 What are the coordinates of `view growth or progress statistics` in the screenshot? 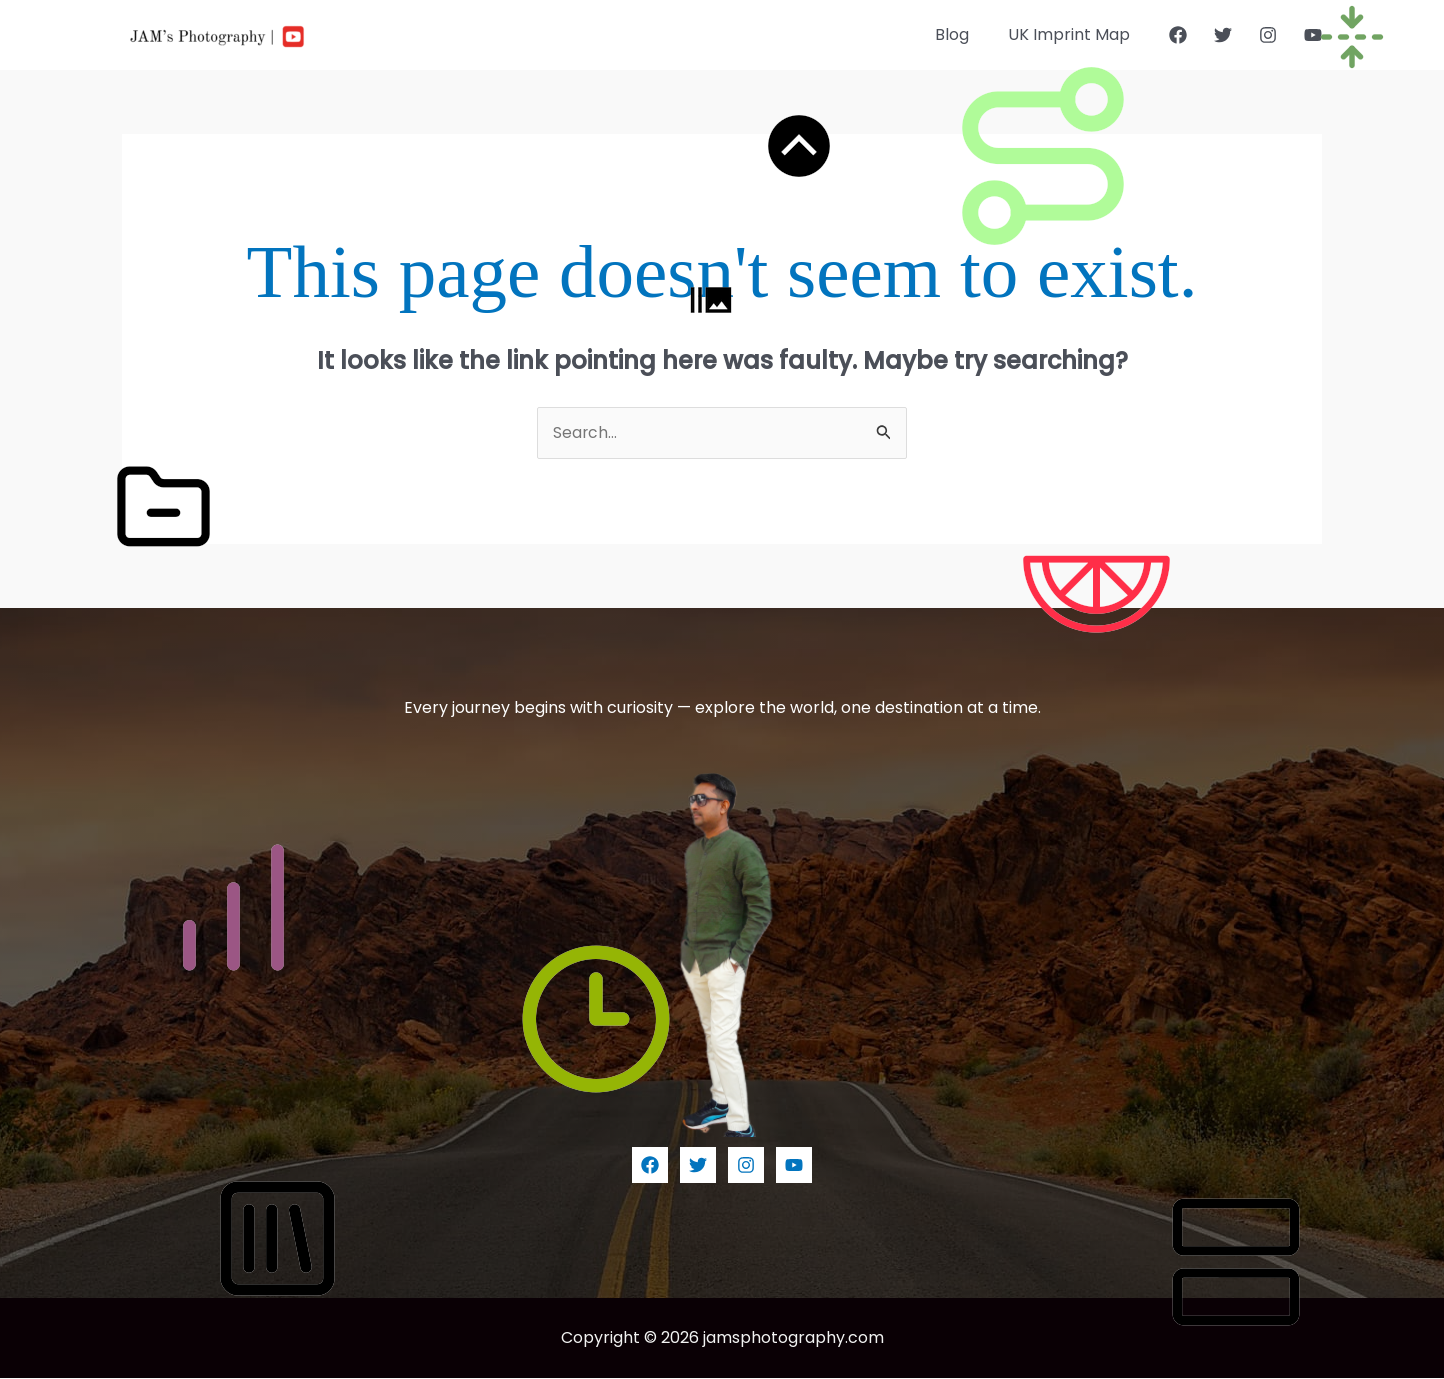 It's located at (233, 907).